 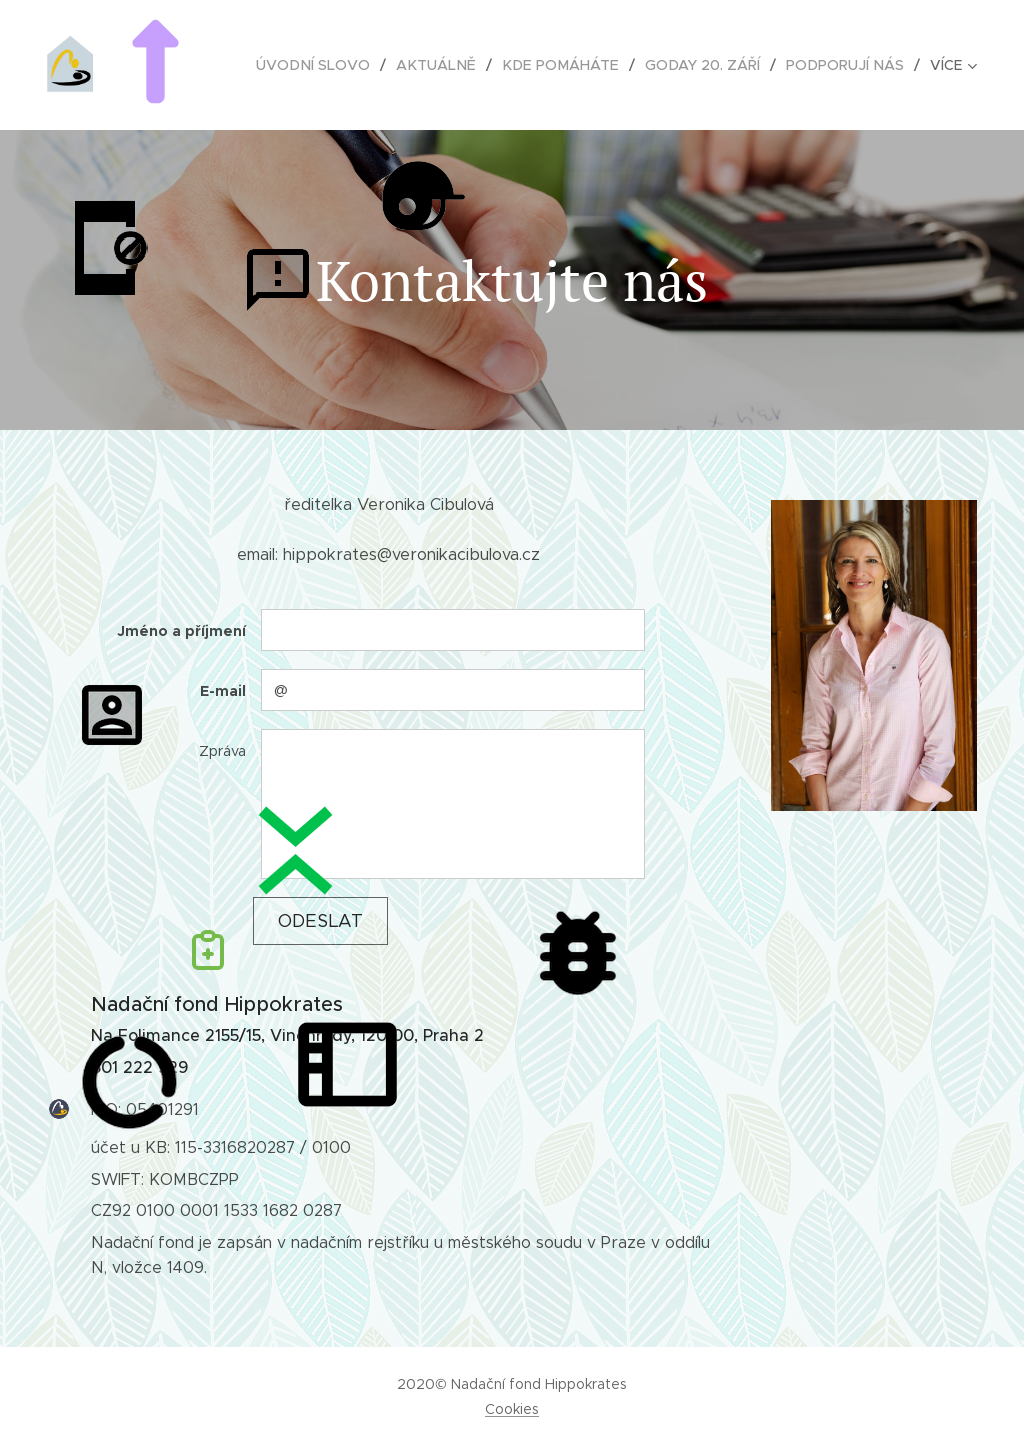 What do you see at coordinates (578, 952) in the screenshot?
I see `report a bug or issue` at bounding box center [578, 952].